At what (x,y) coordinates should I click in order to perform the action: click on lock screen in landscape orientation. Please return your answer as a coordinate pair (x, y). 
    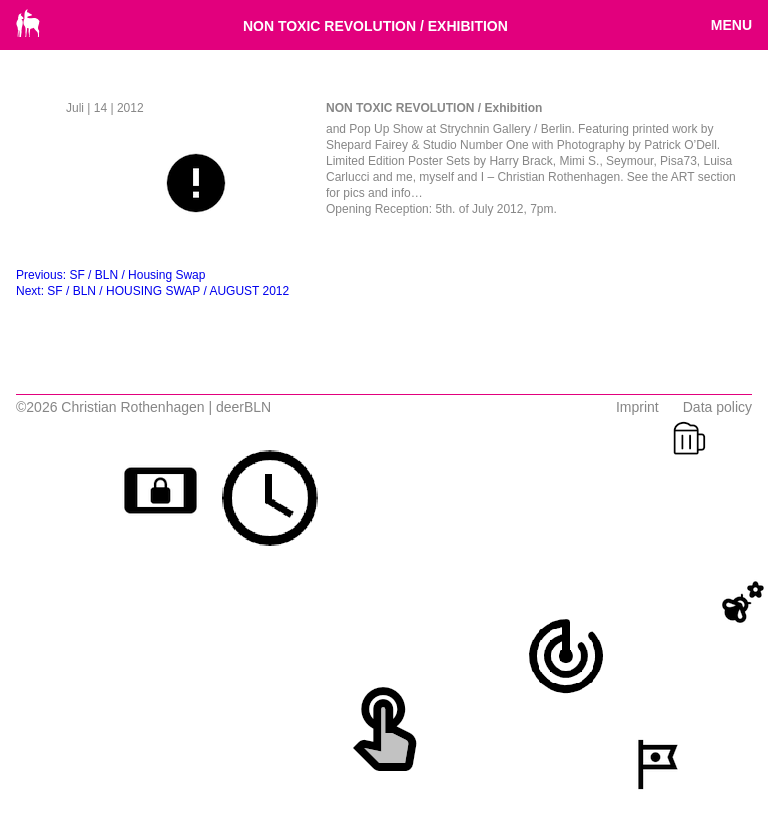
    Looking at the image, I should click on (160, 490).